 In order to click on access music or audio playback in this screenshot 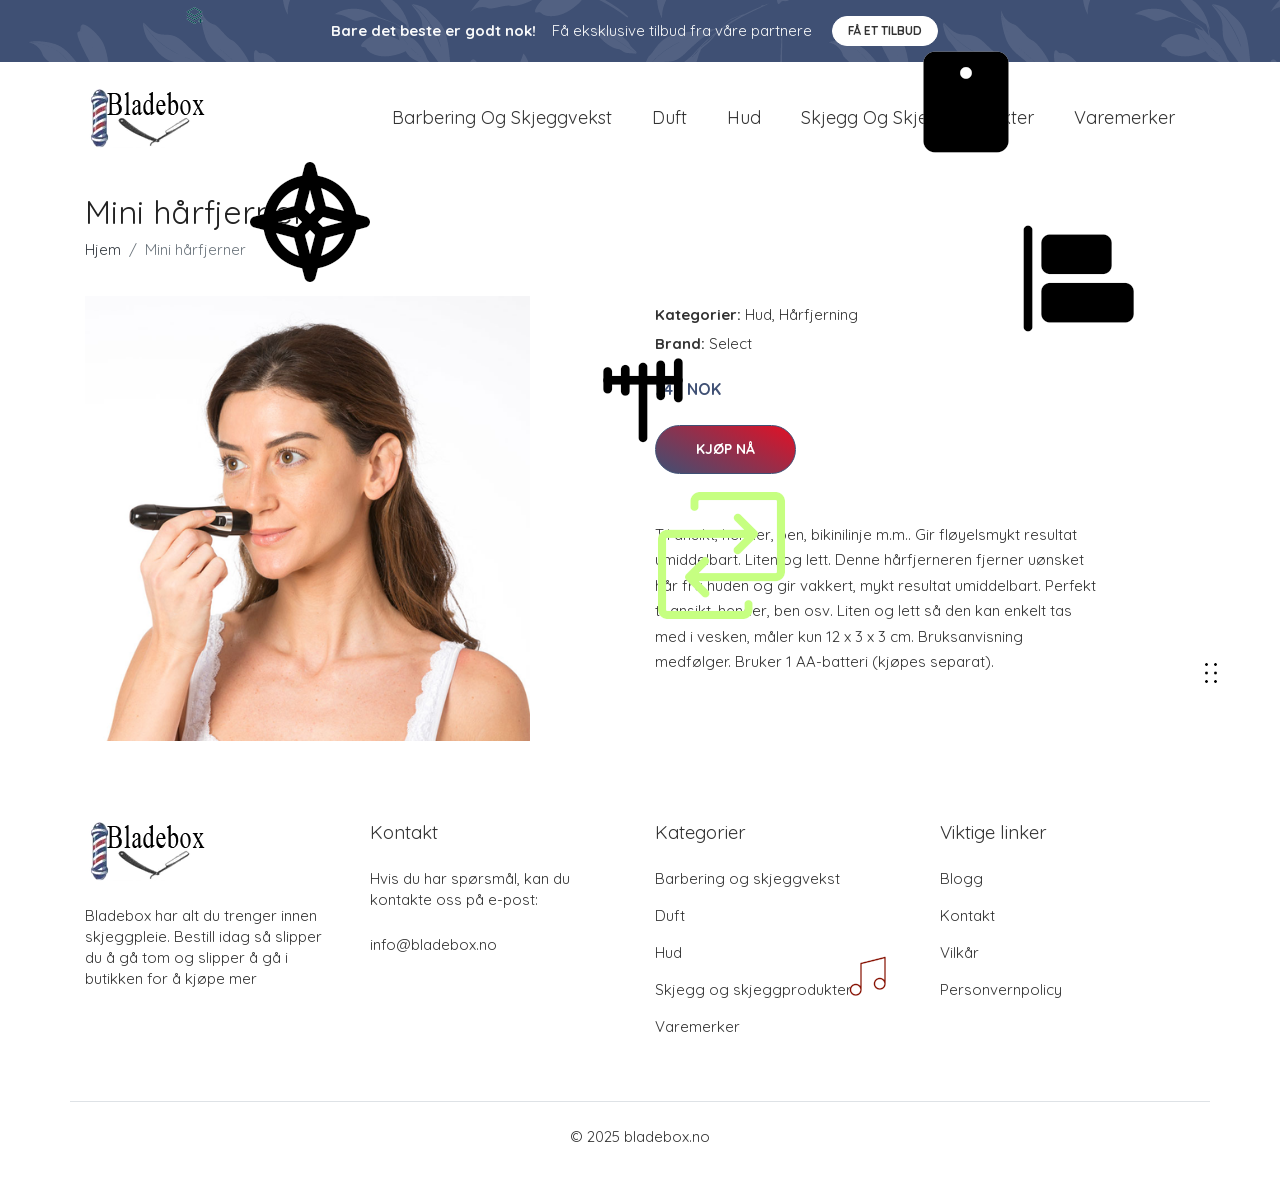, I will do `click(870, 977)`.